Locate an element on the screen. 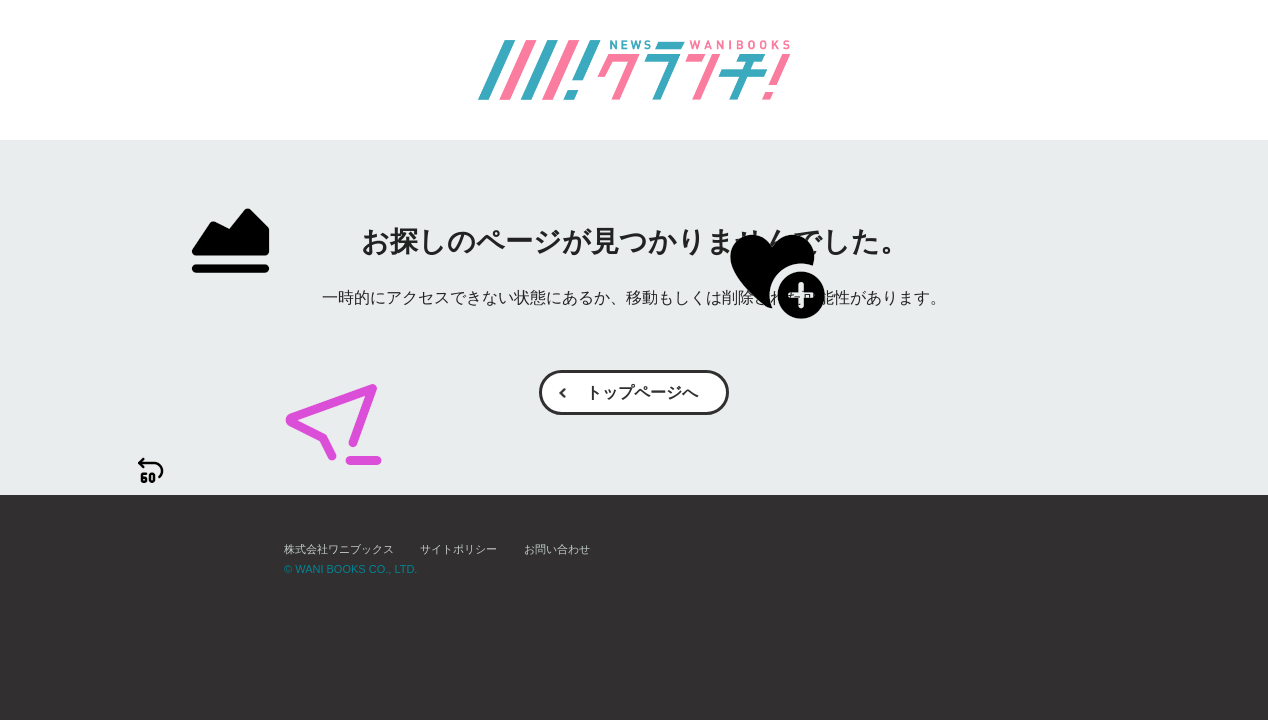  view area chart or graph is located at coordinates (230, 238).